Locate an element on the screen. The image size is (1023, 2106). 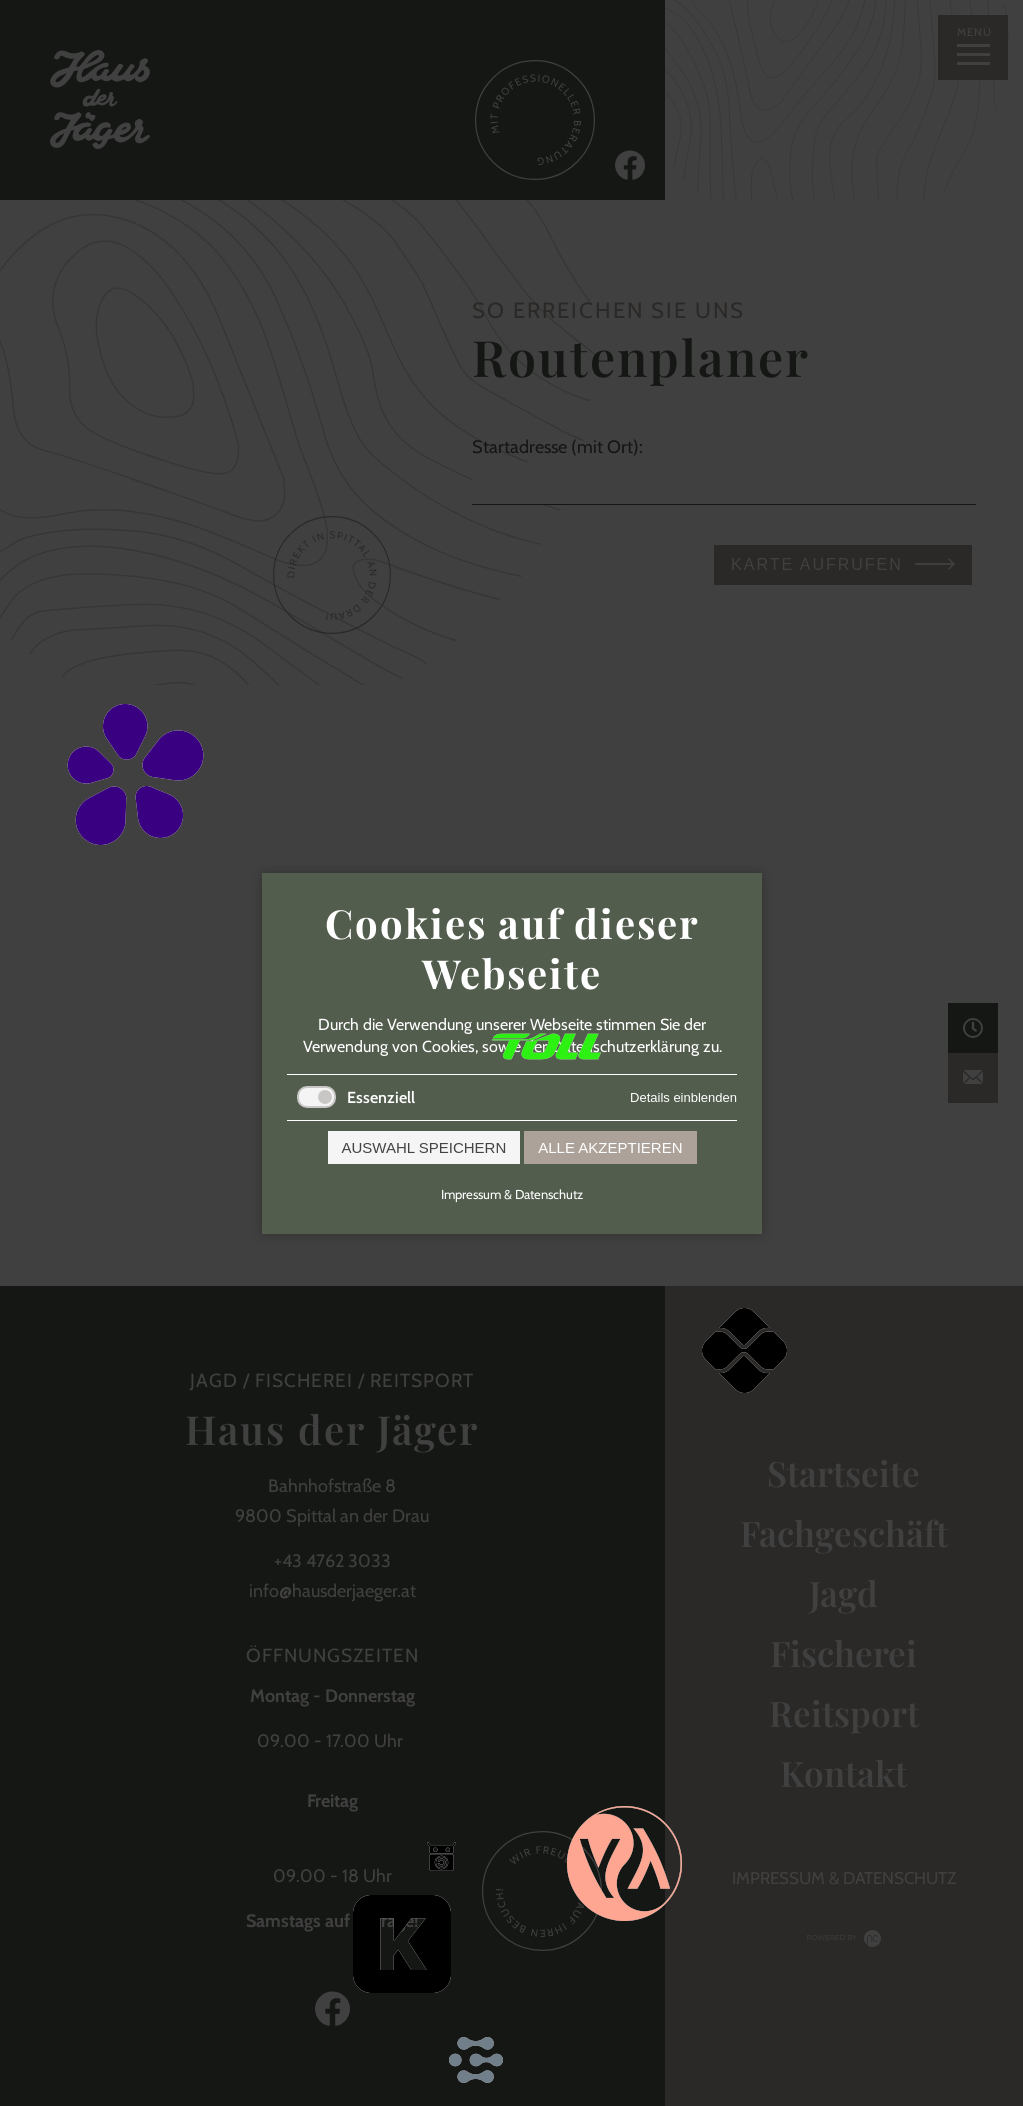
keystone CMS logo is located at coordinates (402, 1944).